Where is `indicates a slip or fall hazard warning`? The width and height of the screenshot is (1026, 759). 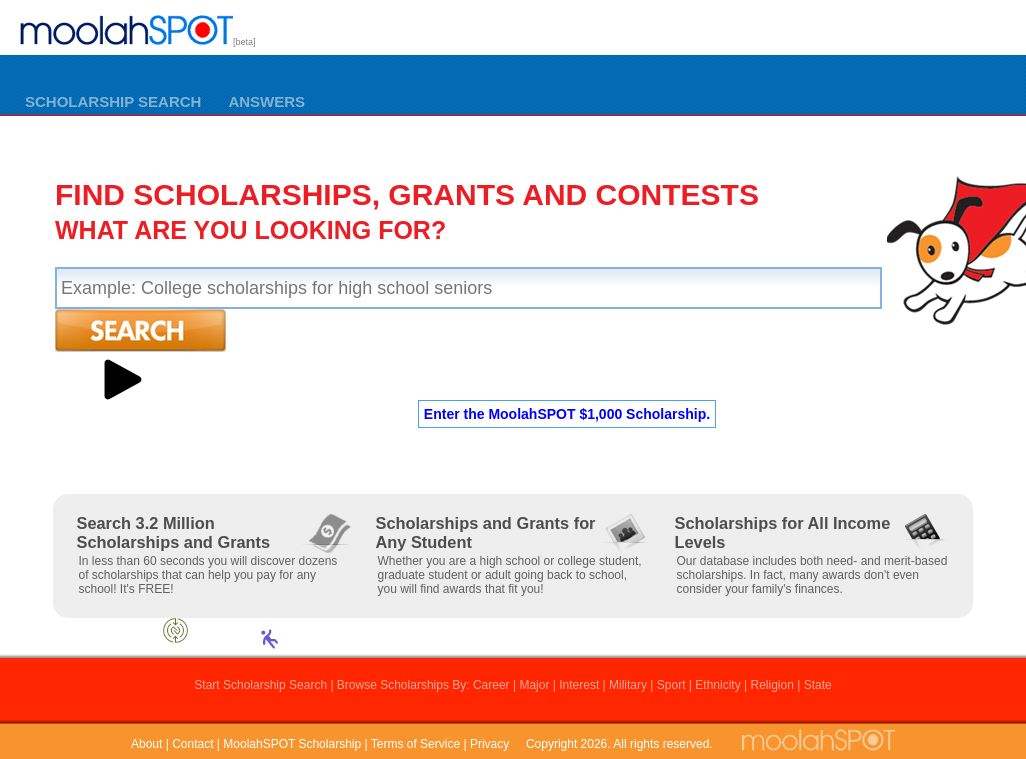 indicates a slip or fall hazard warning is located at coordinates (269, 639).